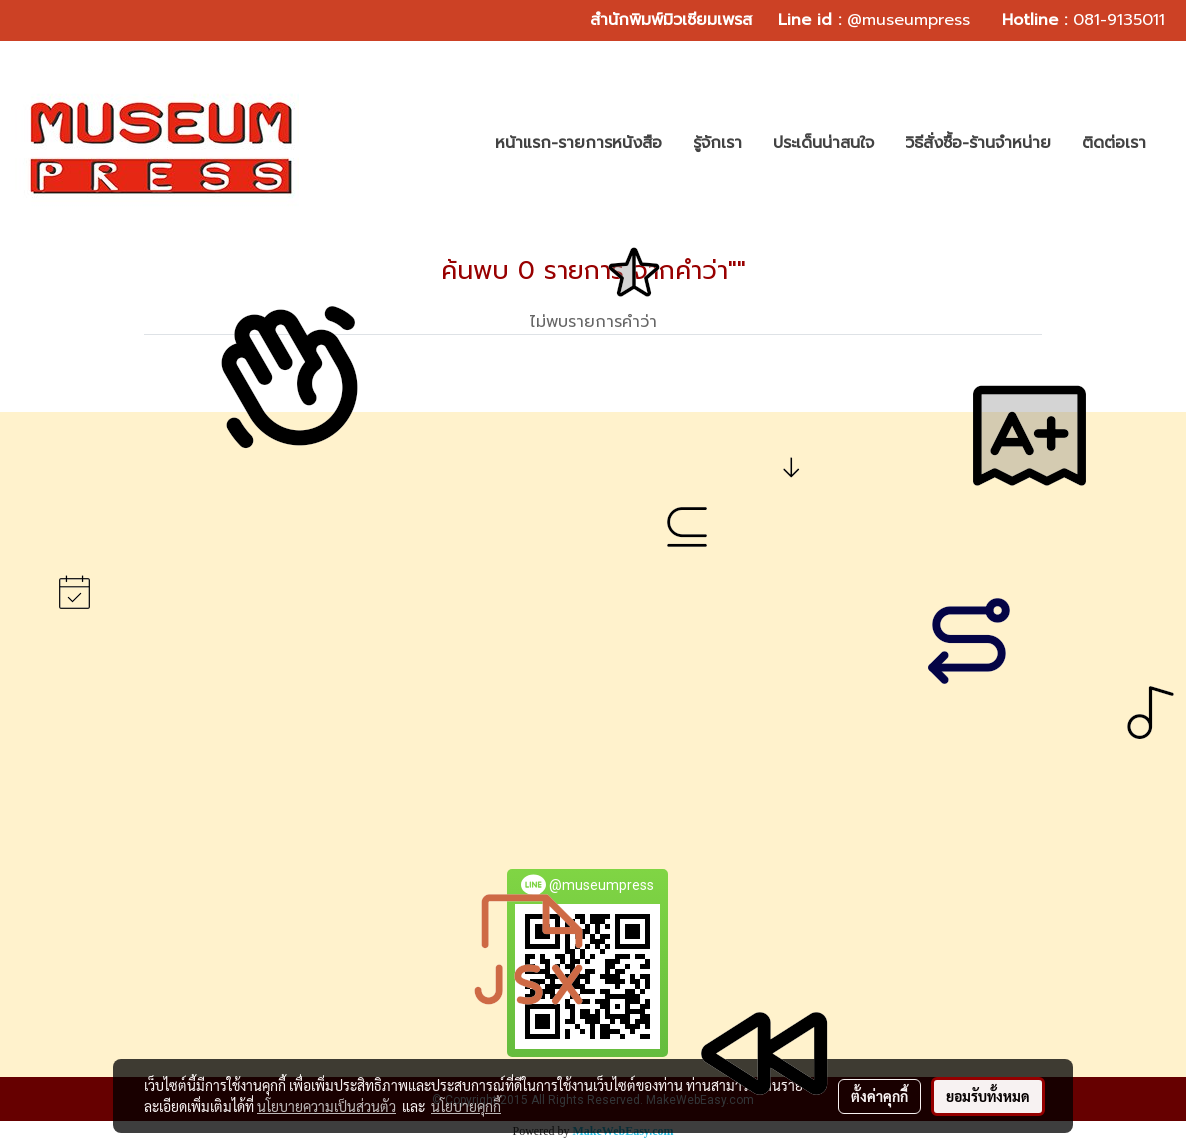 The width and height of the screenshot is (1186, 1141). What do you see at coordinates (768, 1053) in the screenshot?
I see `rewind or skip backward in media playback` at bounding box center [768, 1053].